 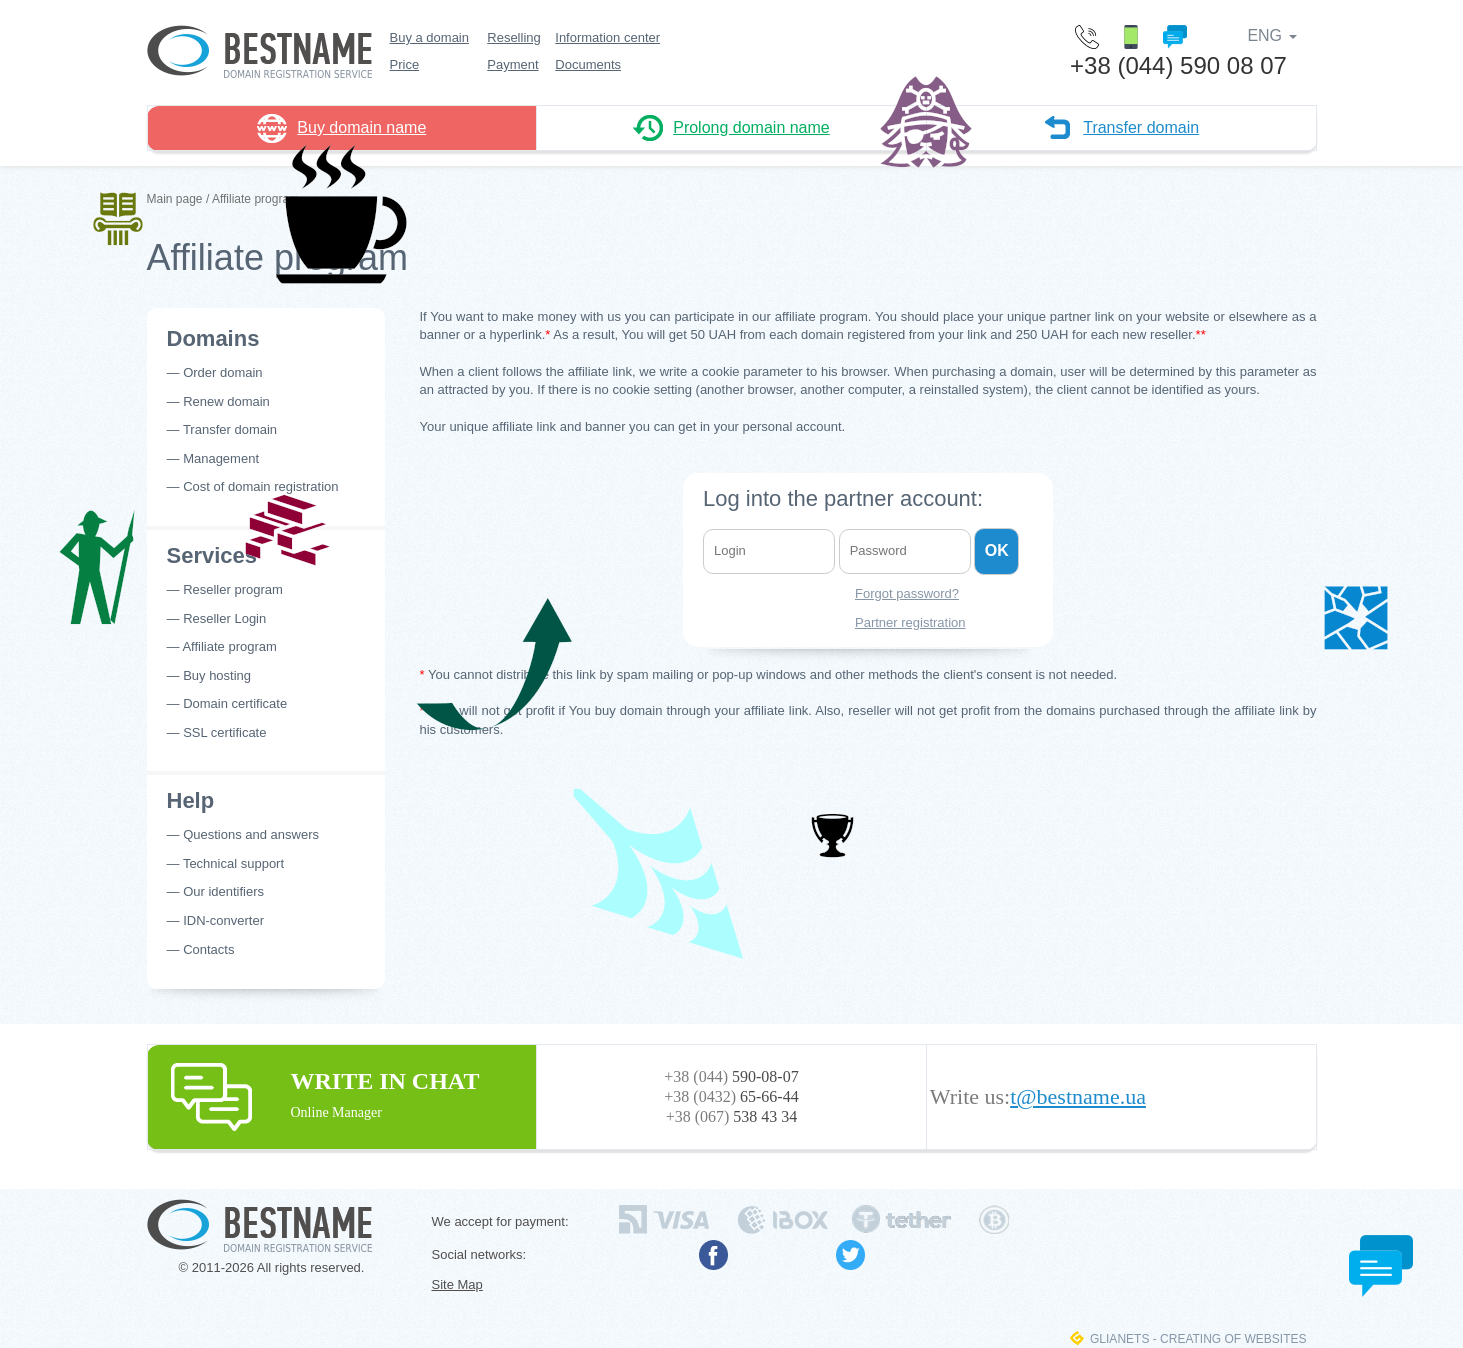 What do you see at coordinates (288, 528) in the screenshot?
I see `construction or building materials inventory` at bounding box center [288, 528].